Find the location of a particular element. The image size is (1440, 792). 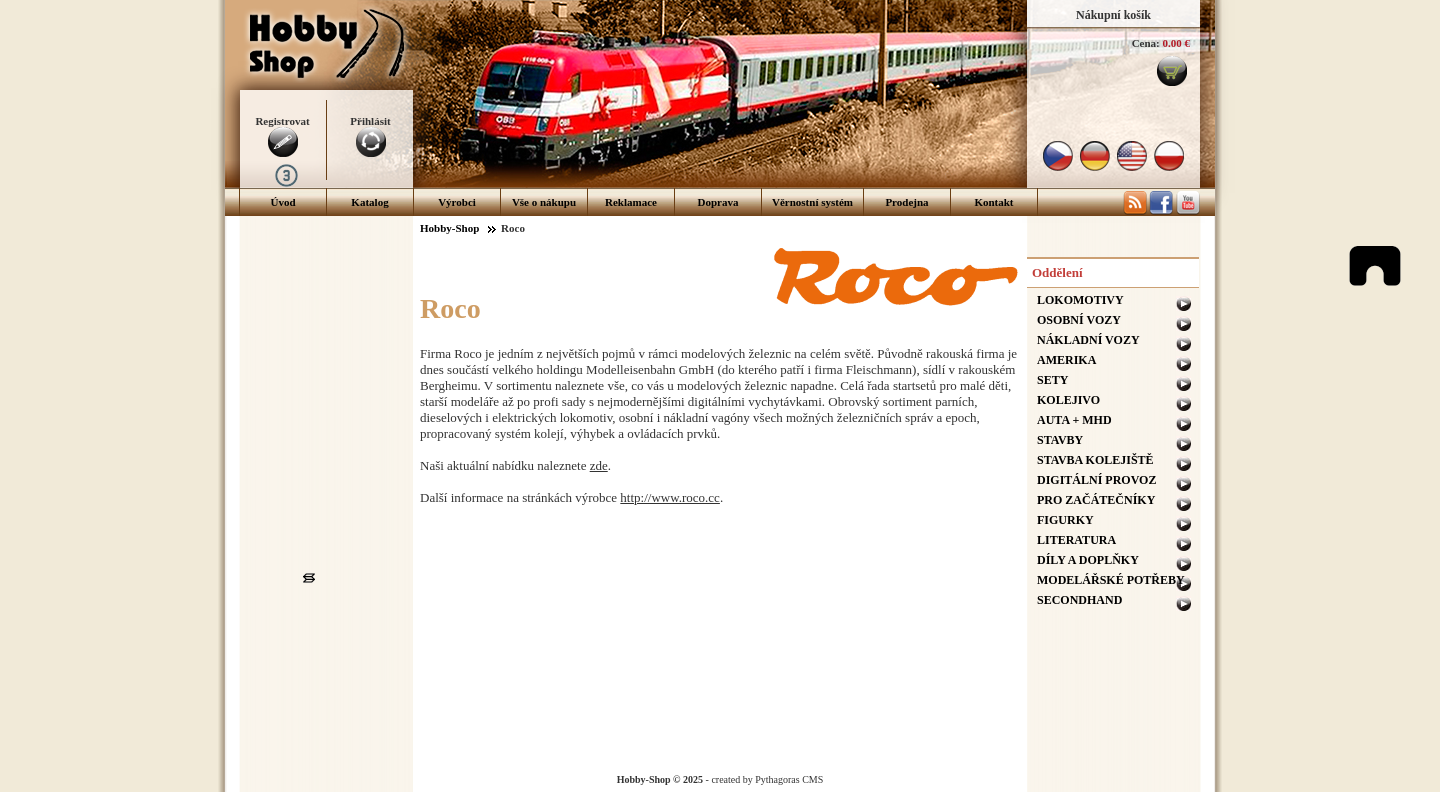

view bridge or infrastructure information is located at coordinates (1375, 263).